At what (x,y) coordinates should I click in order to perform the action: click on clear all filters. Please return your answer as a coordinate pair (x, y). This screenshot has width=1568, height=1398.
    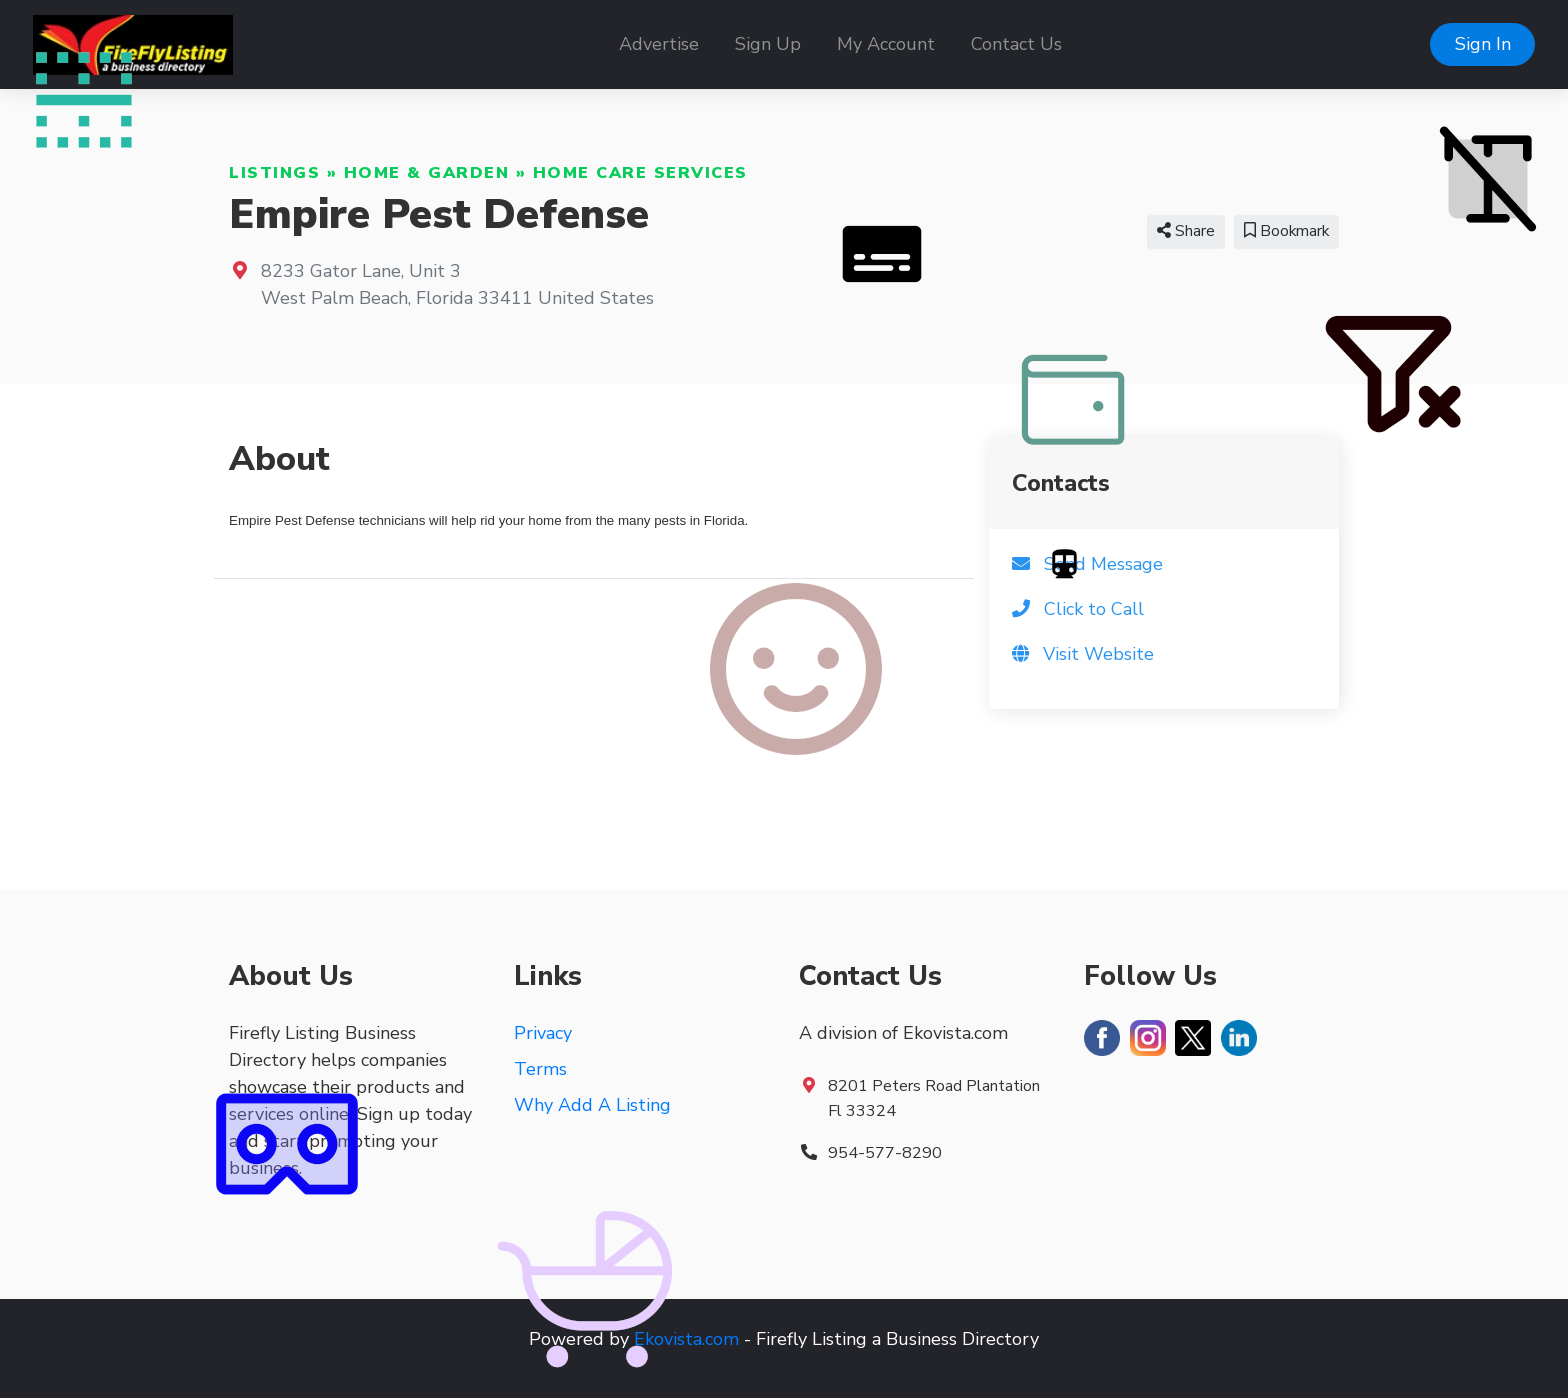
    Looking at the image, I should click on (1388, 369).